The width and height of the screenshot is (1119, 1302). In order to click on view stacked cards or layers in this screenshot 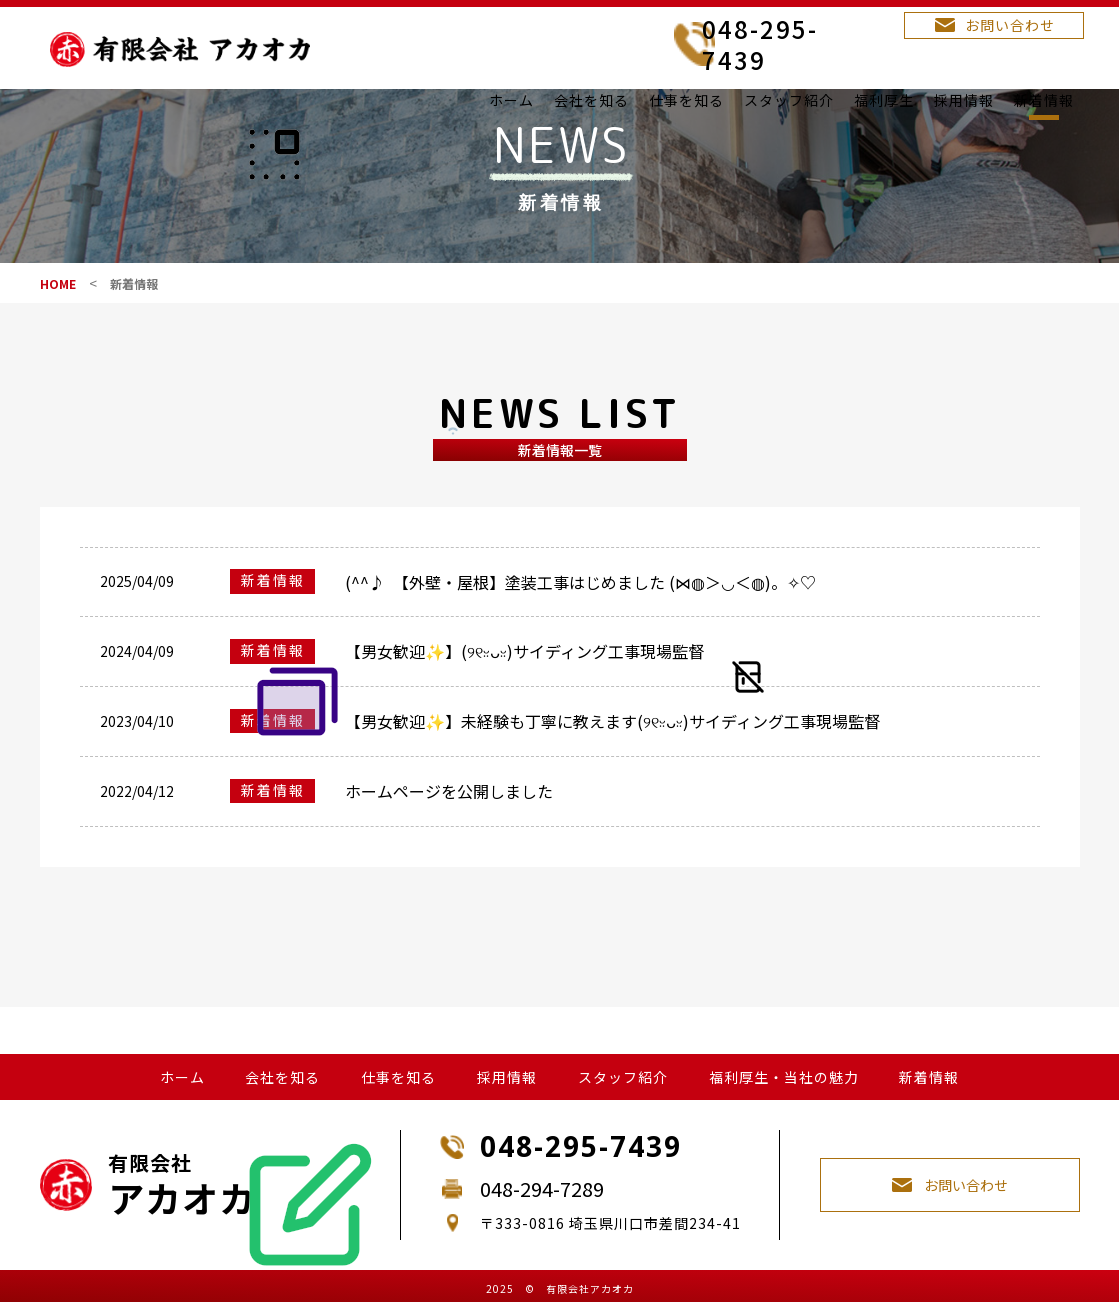, I will do `click(297, 701)`.